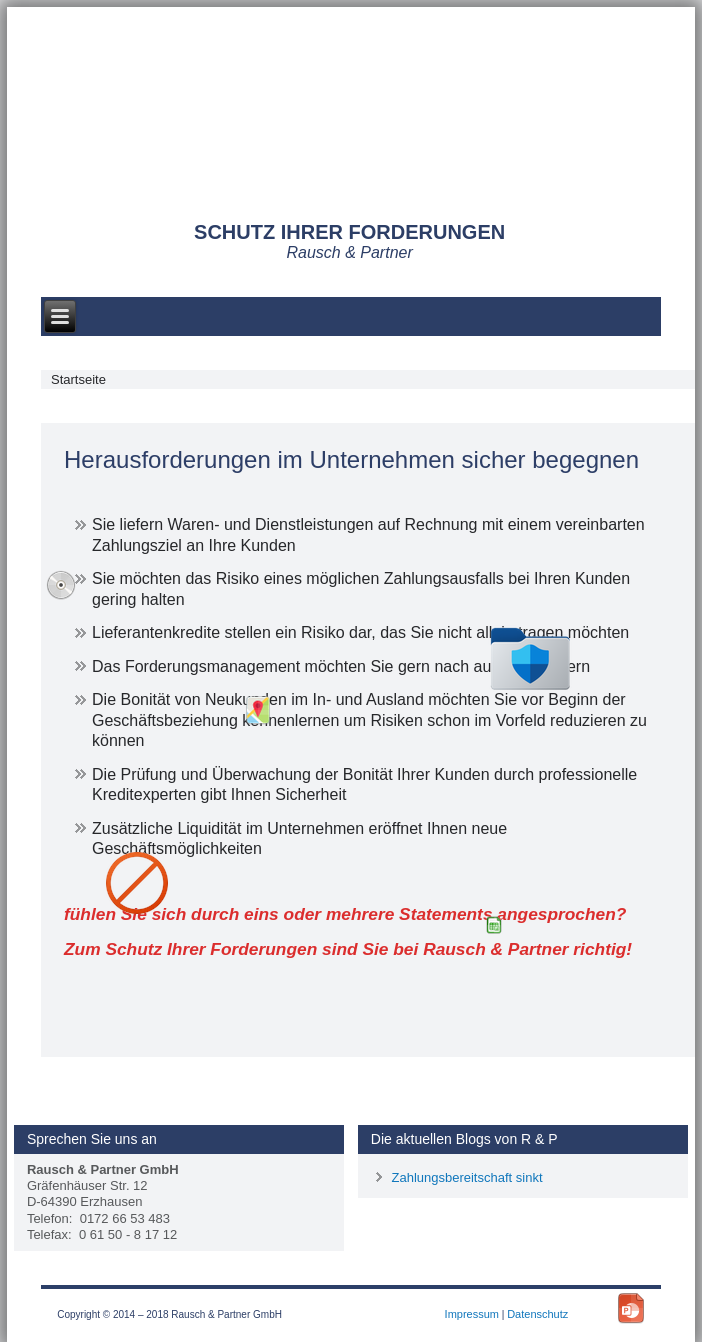 The image size is (702, 1342). I want to click on open microsoft defender security files folder, so click(530, 661).